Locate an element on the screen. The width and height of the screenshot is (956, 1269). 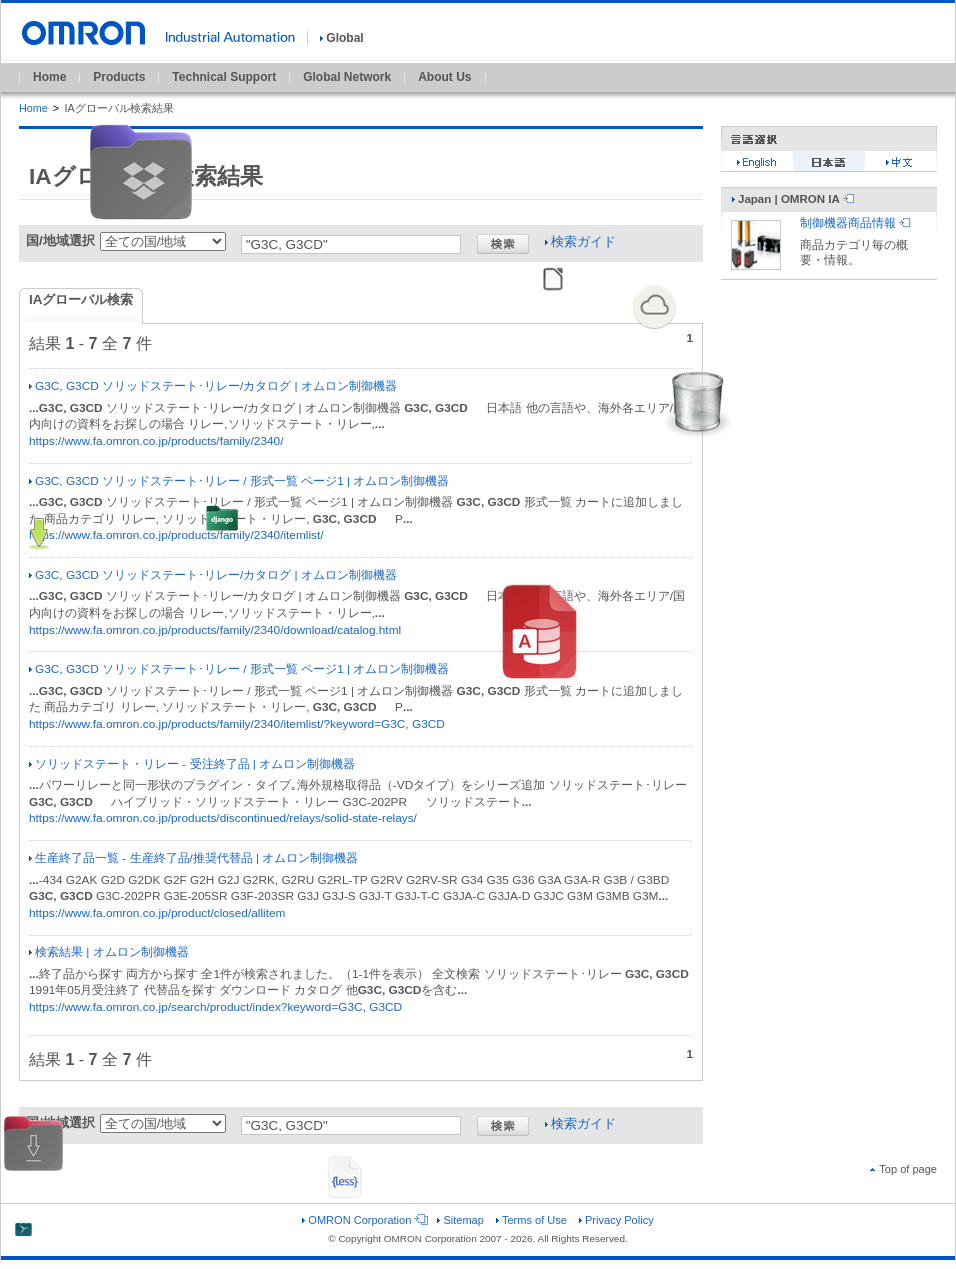
indicates file is synced with Dropbox cloud storage is located at coordinates (654, 306).